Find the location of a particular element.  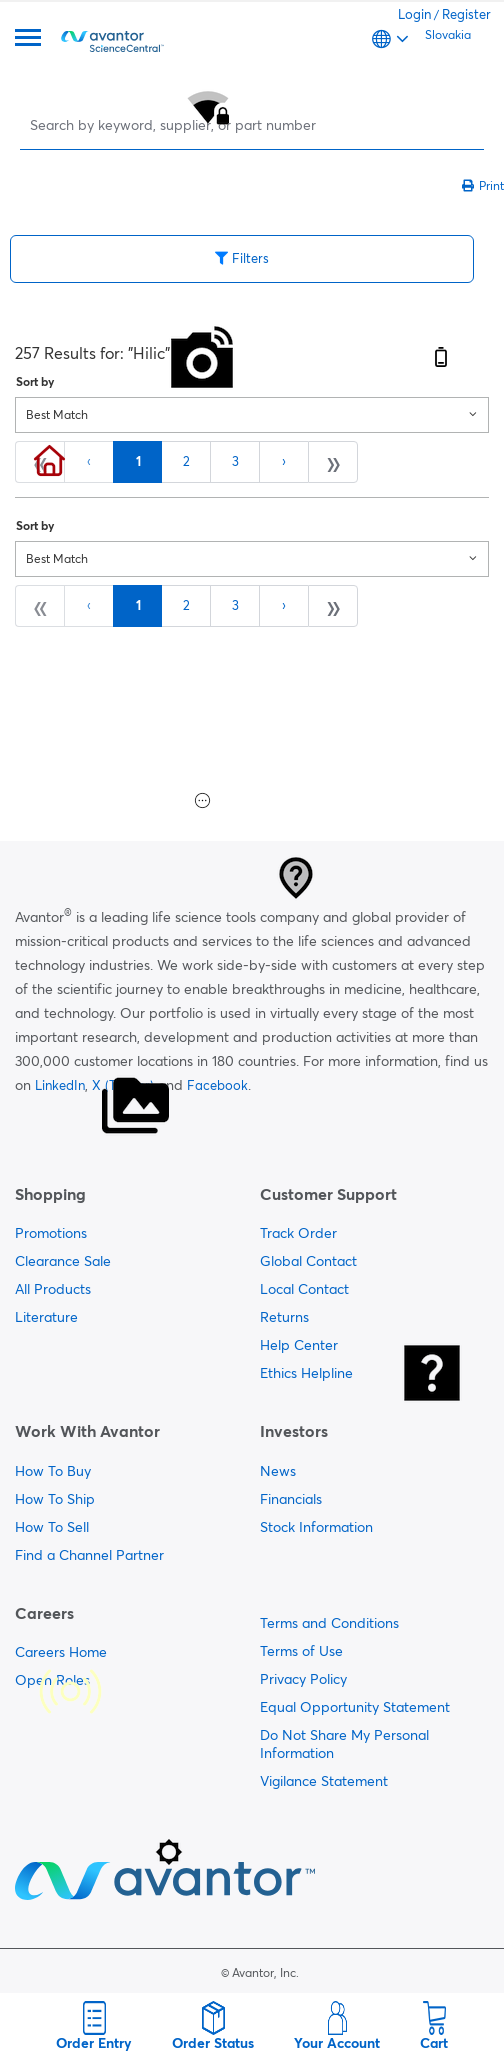

navigate to home screen is located at coordinates (49, 460).